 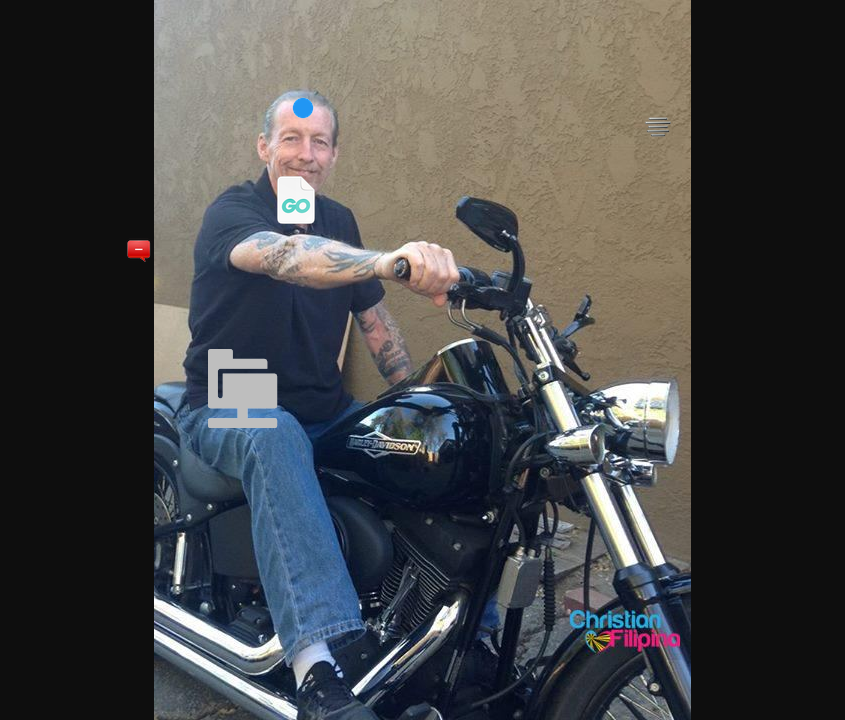 I want to click on a Go programming language source file, so click(x=296, y=200).